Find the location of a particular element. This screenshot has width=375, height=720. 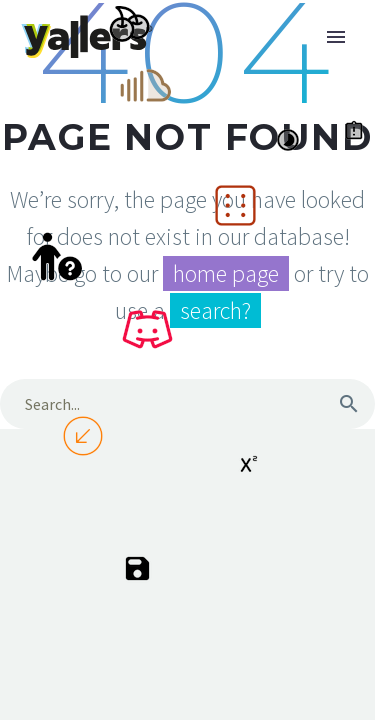

access help or support about user accounts is located at coordinates (55, 256).